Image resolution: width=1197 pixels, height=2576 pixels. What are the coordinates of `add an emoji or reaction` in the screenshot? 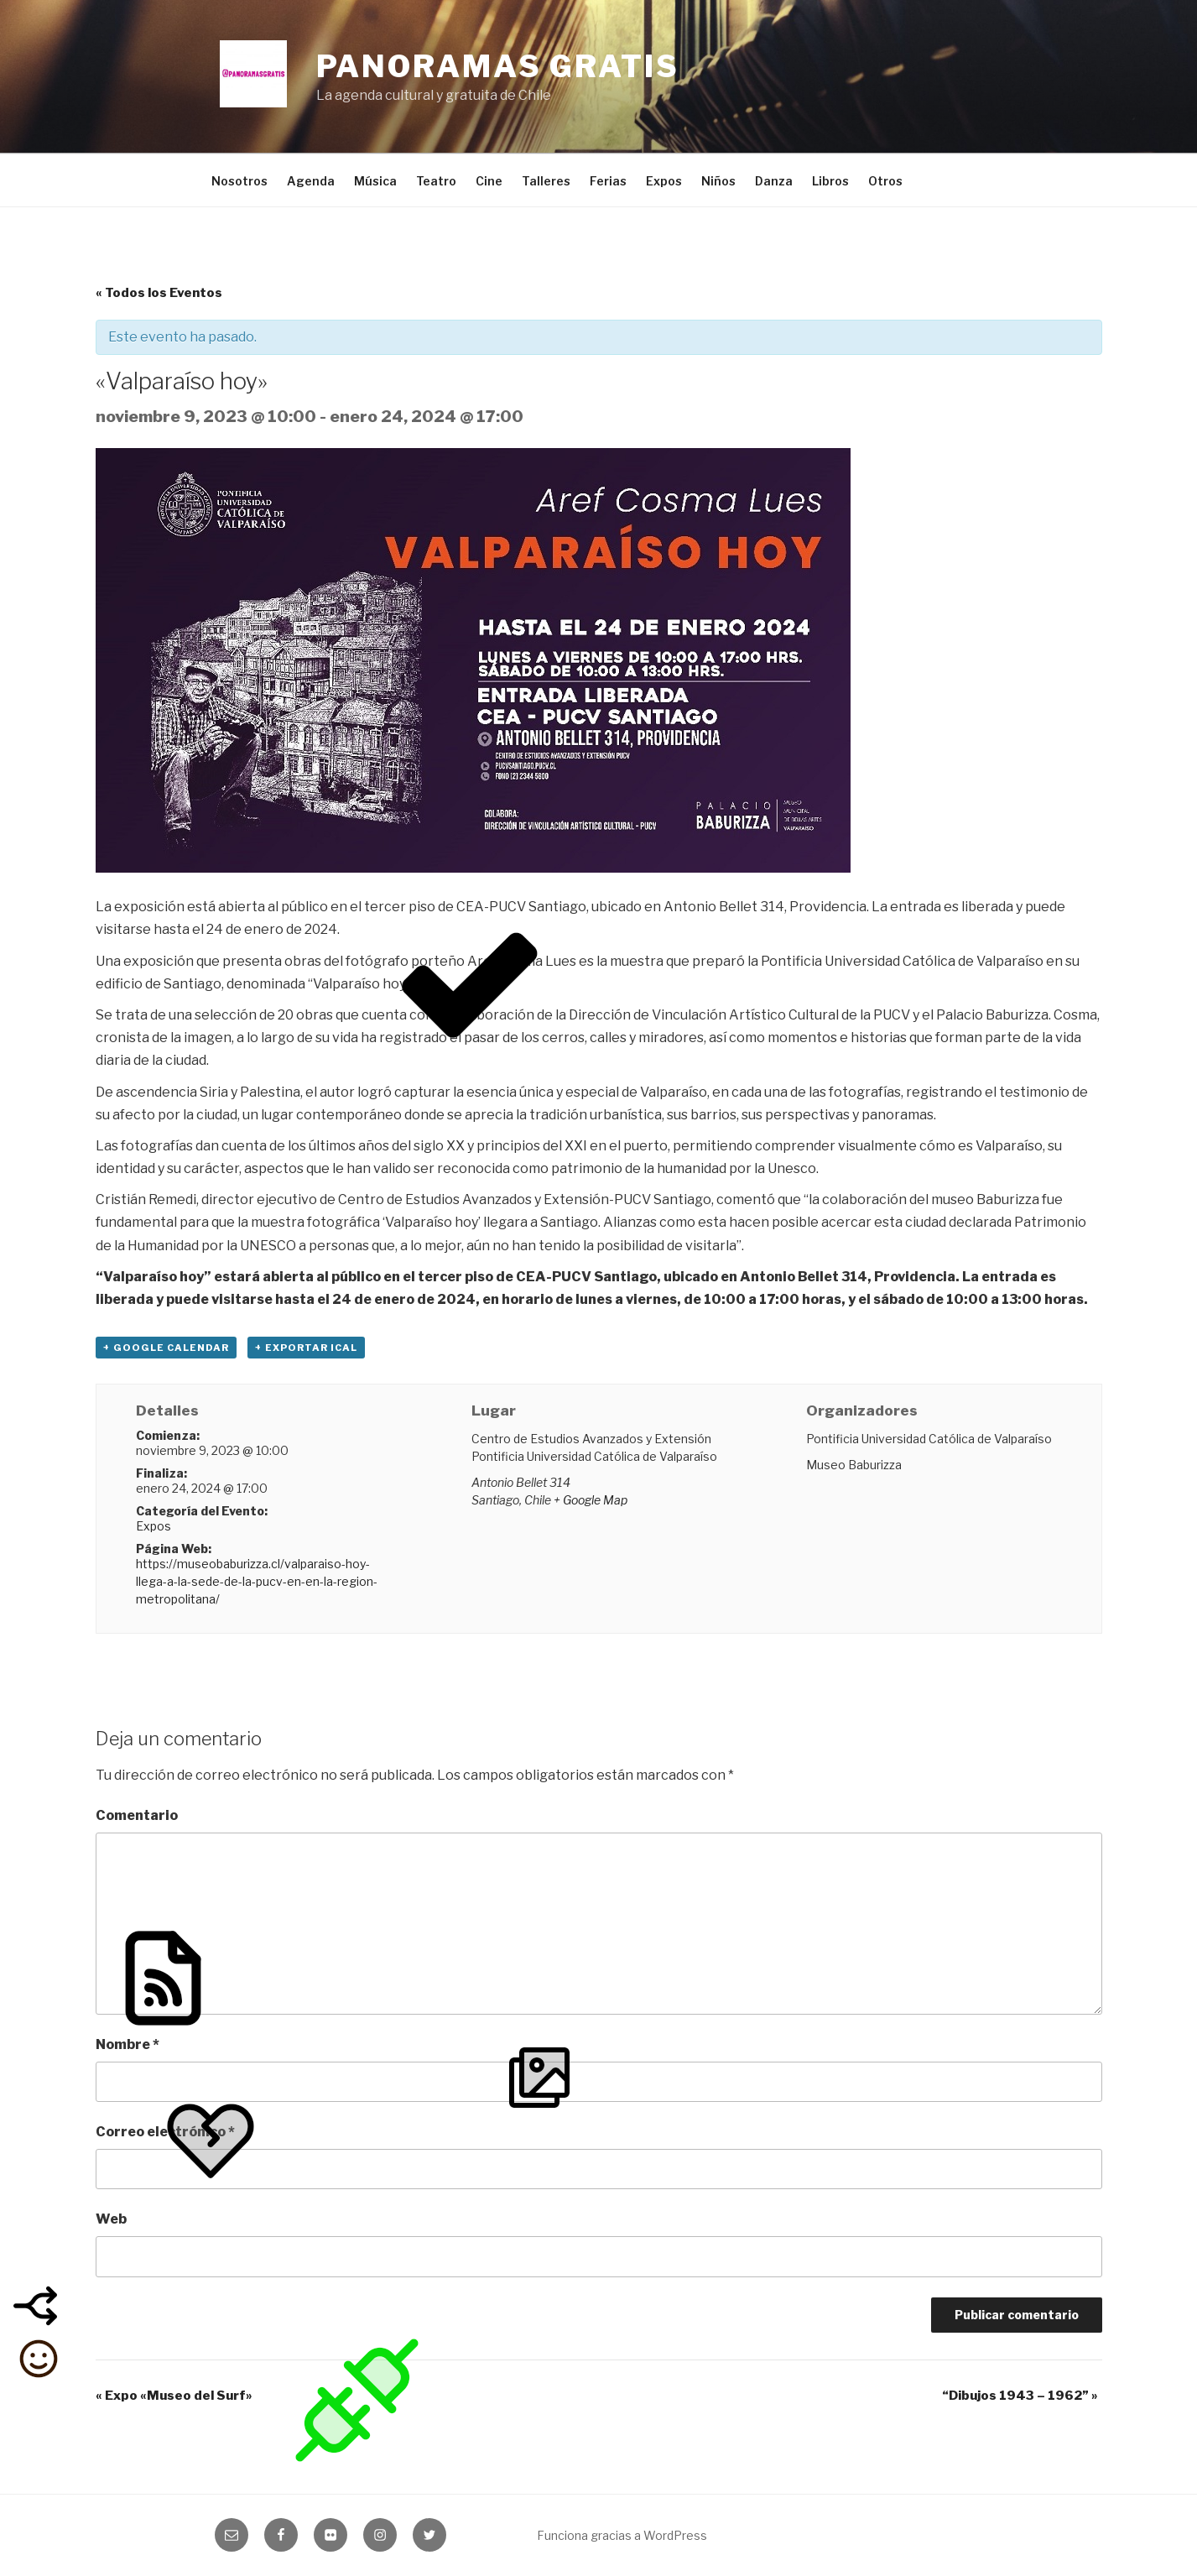 It's located at (39, 2359).